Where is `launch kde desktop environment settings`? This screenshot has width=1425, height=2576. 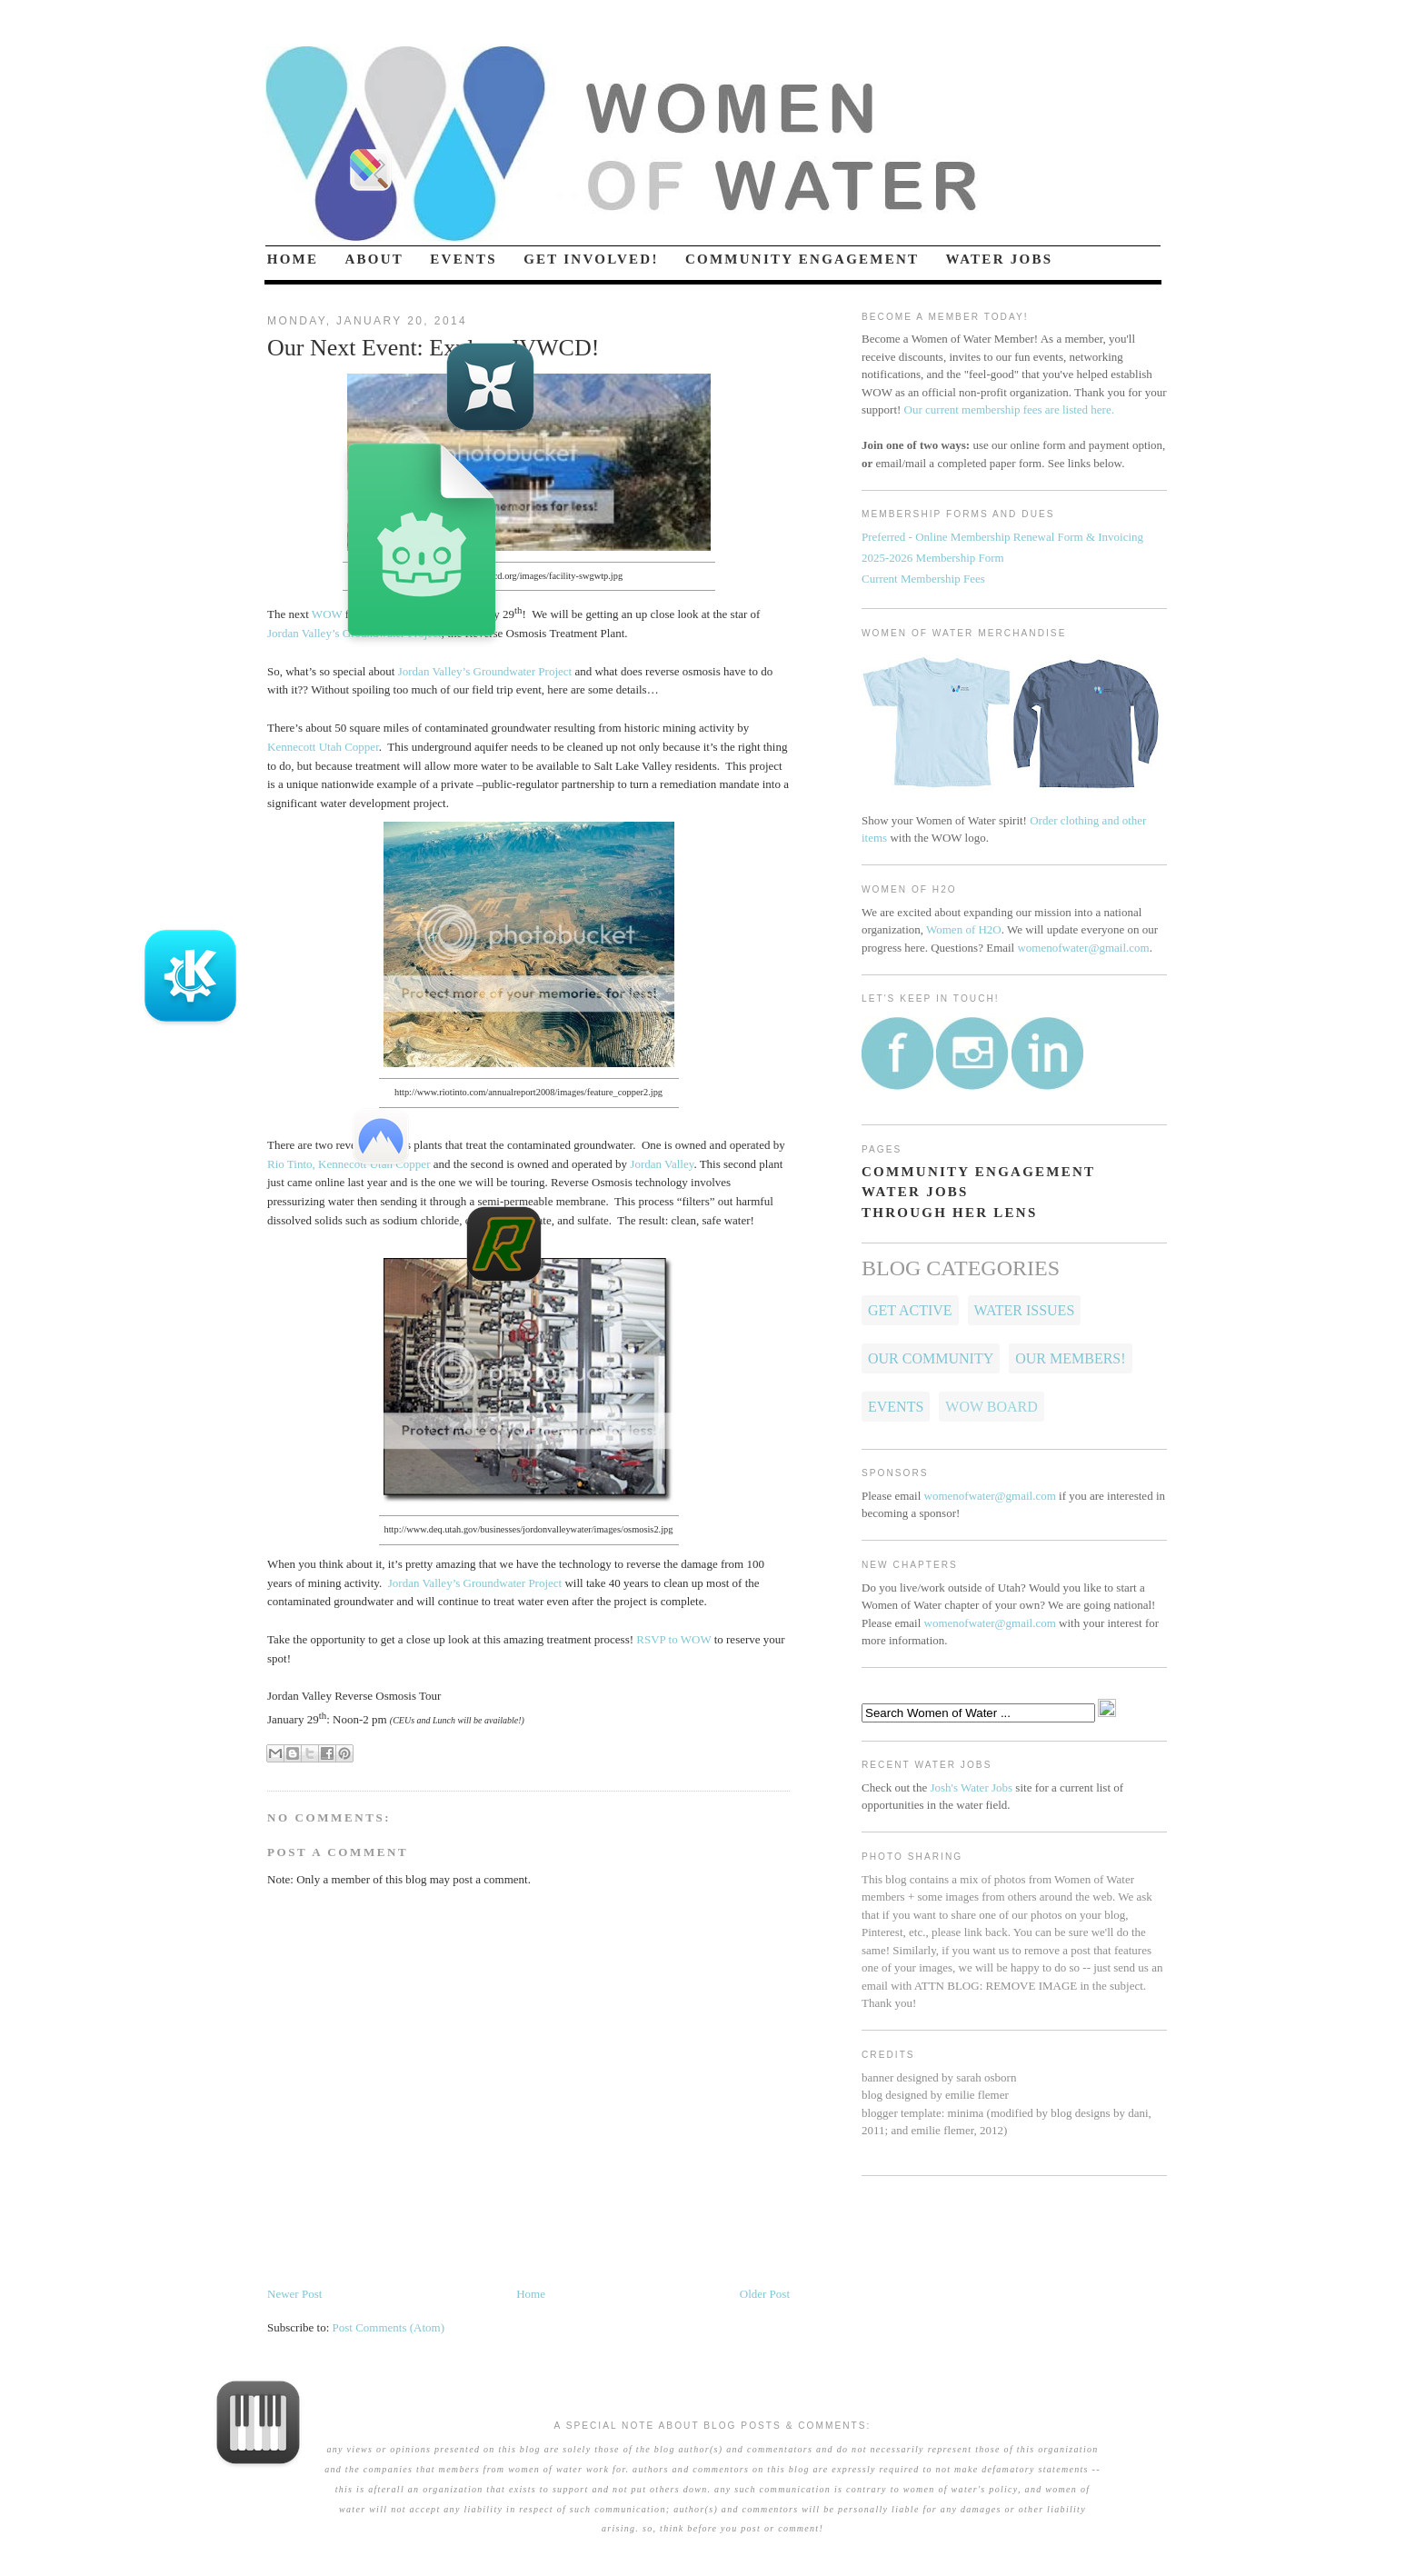
launch kde desktop environment settings is located at coordinates (190, 975).